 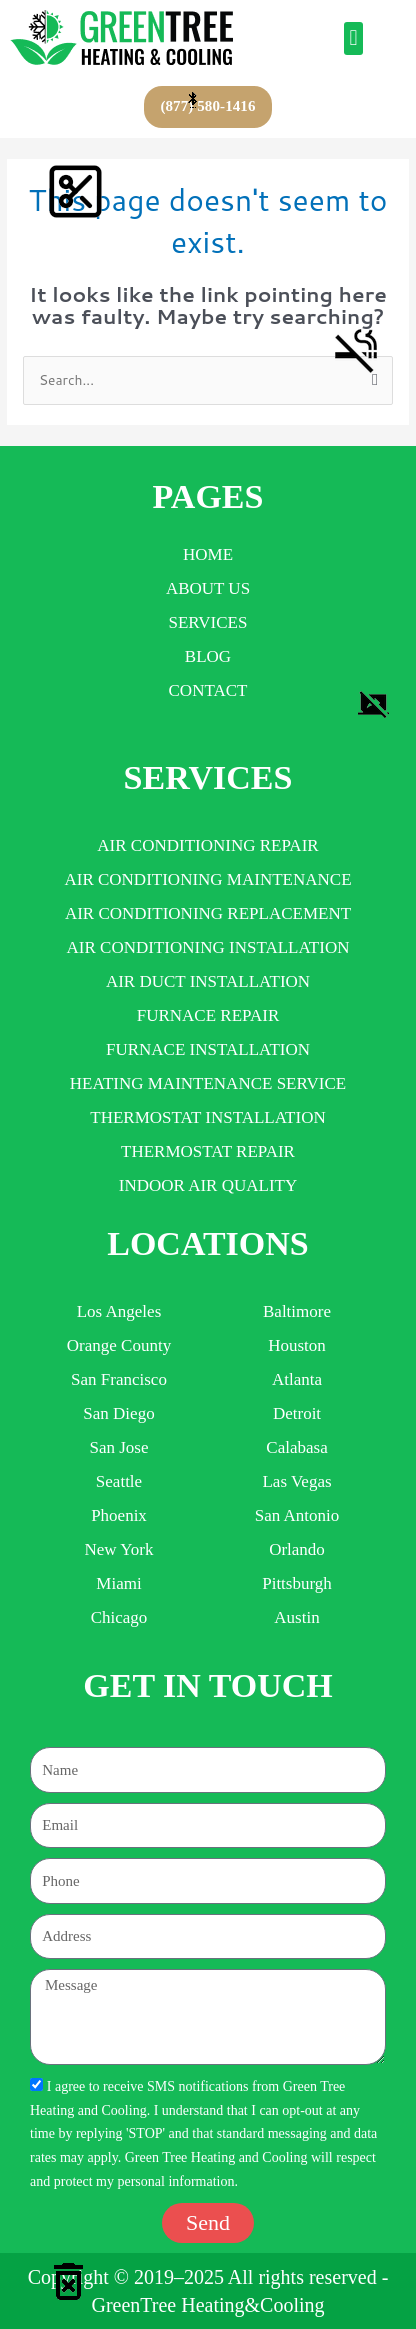 I want to click on cut or crop selected content, so click(x=75, y=191).